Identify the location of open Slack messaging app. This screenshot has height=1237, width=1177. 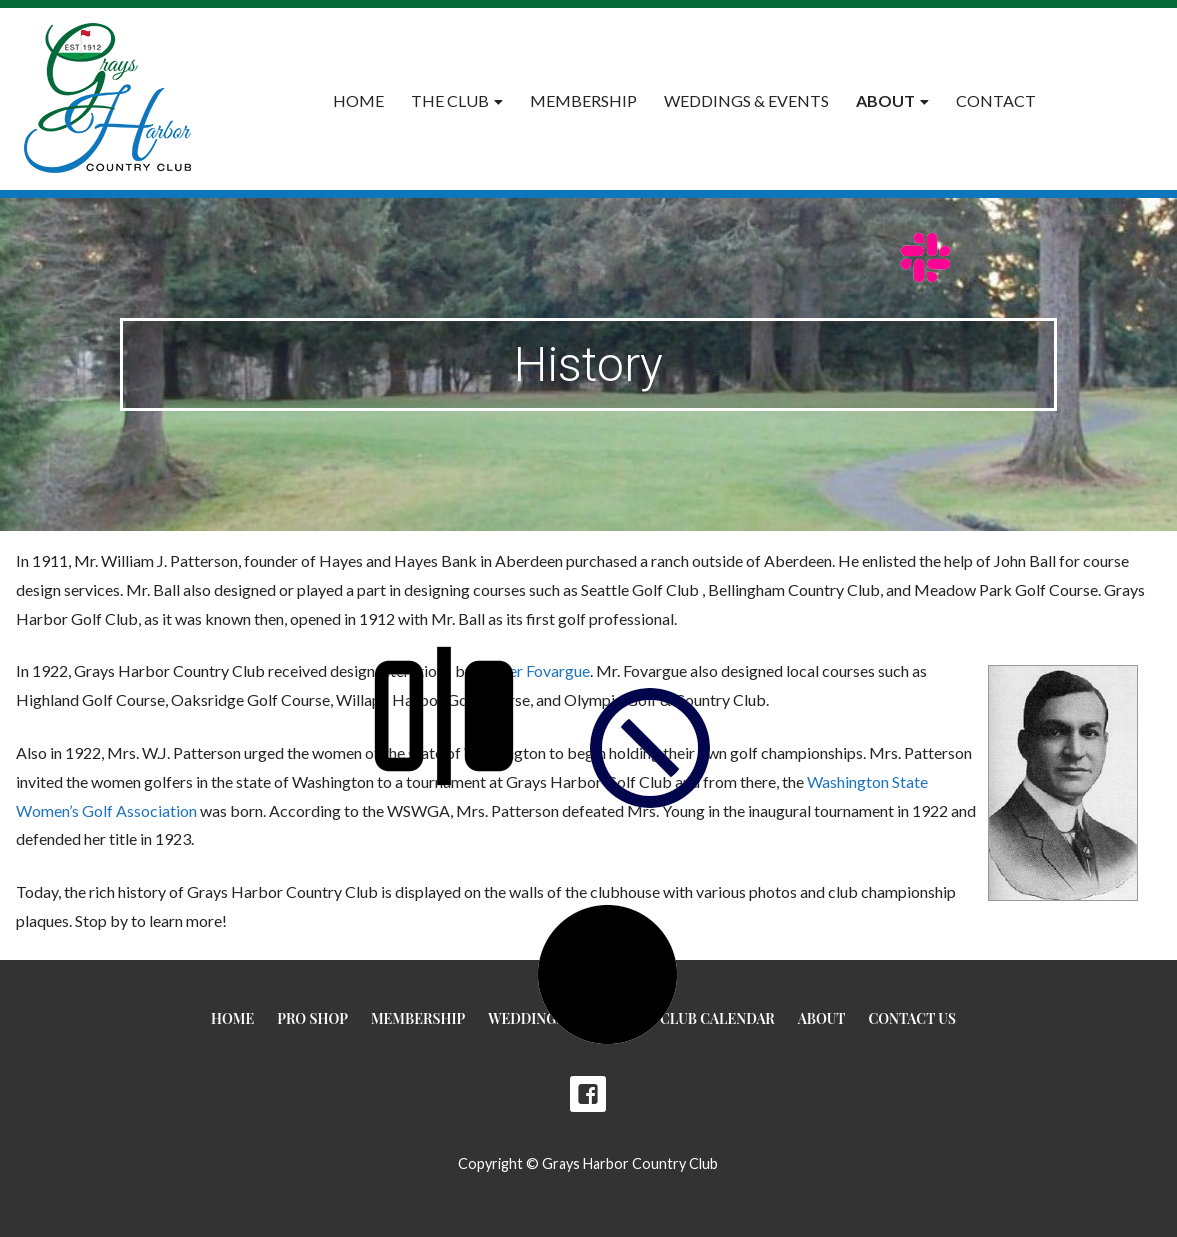
(925, 257).